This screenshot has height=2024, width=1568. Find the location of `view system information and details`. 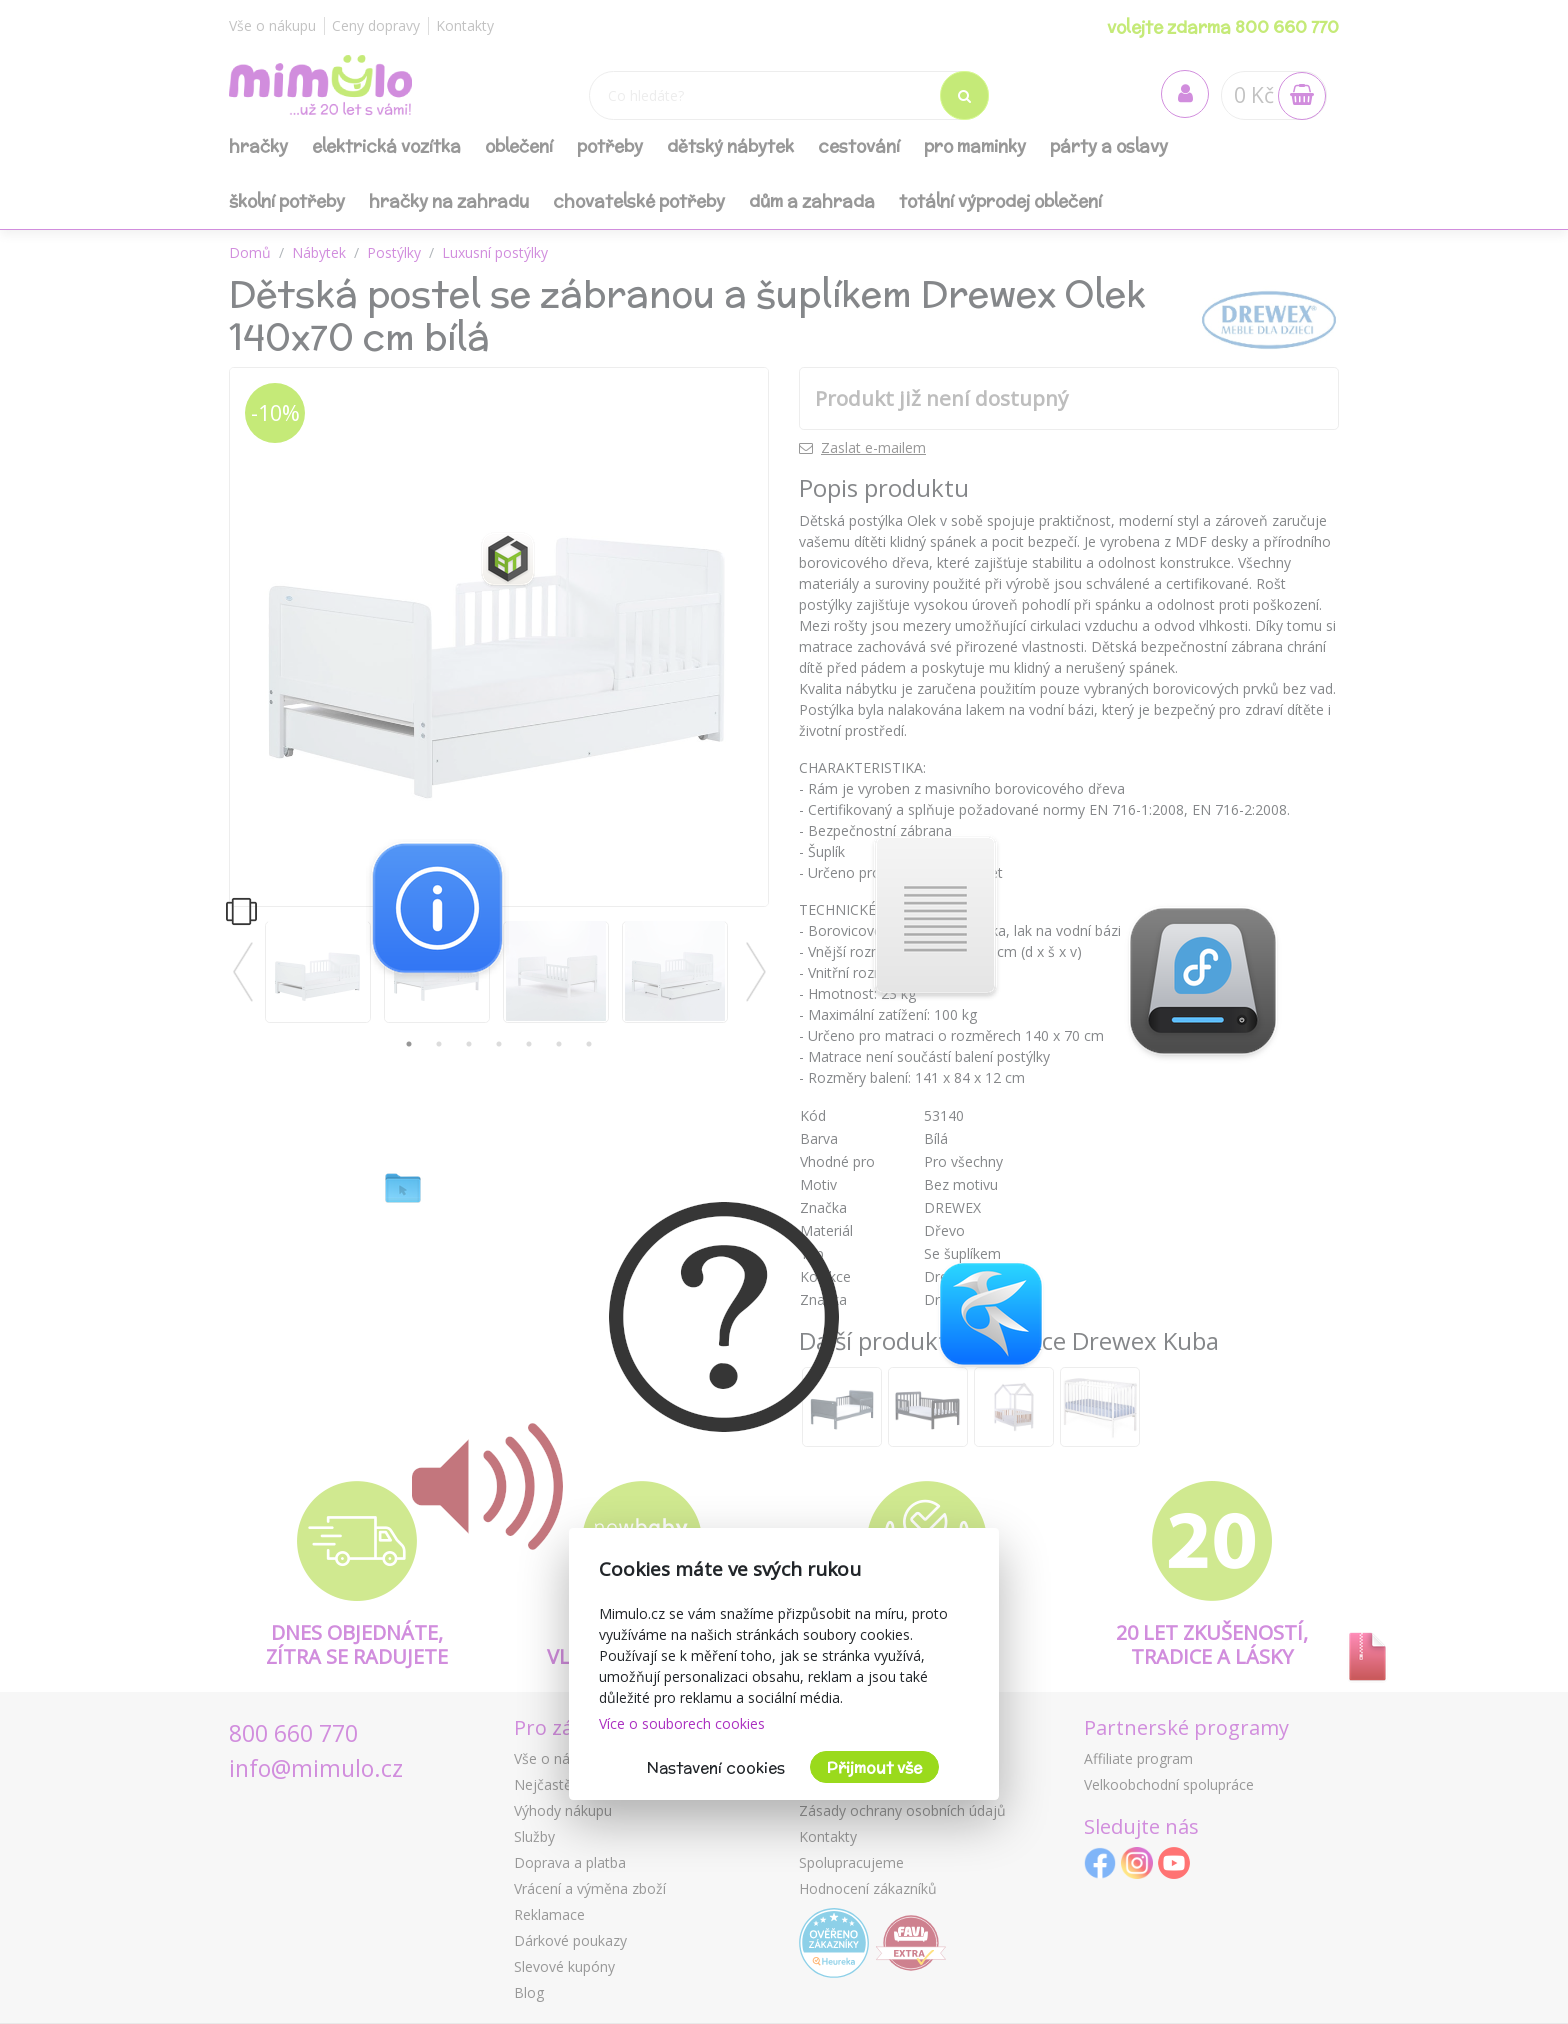

view system information and details is located at coordinates (437, 910).